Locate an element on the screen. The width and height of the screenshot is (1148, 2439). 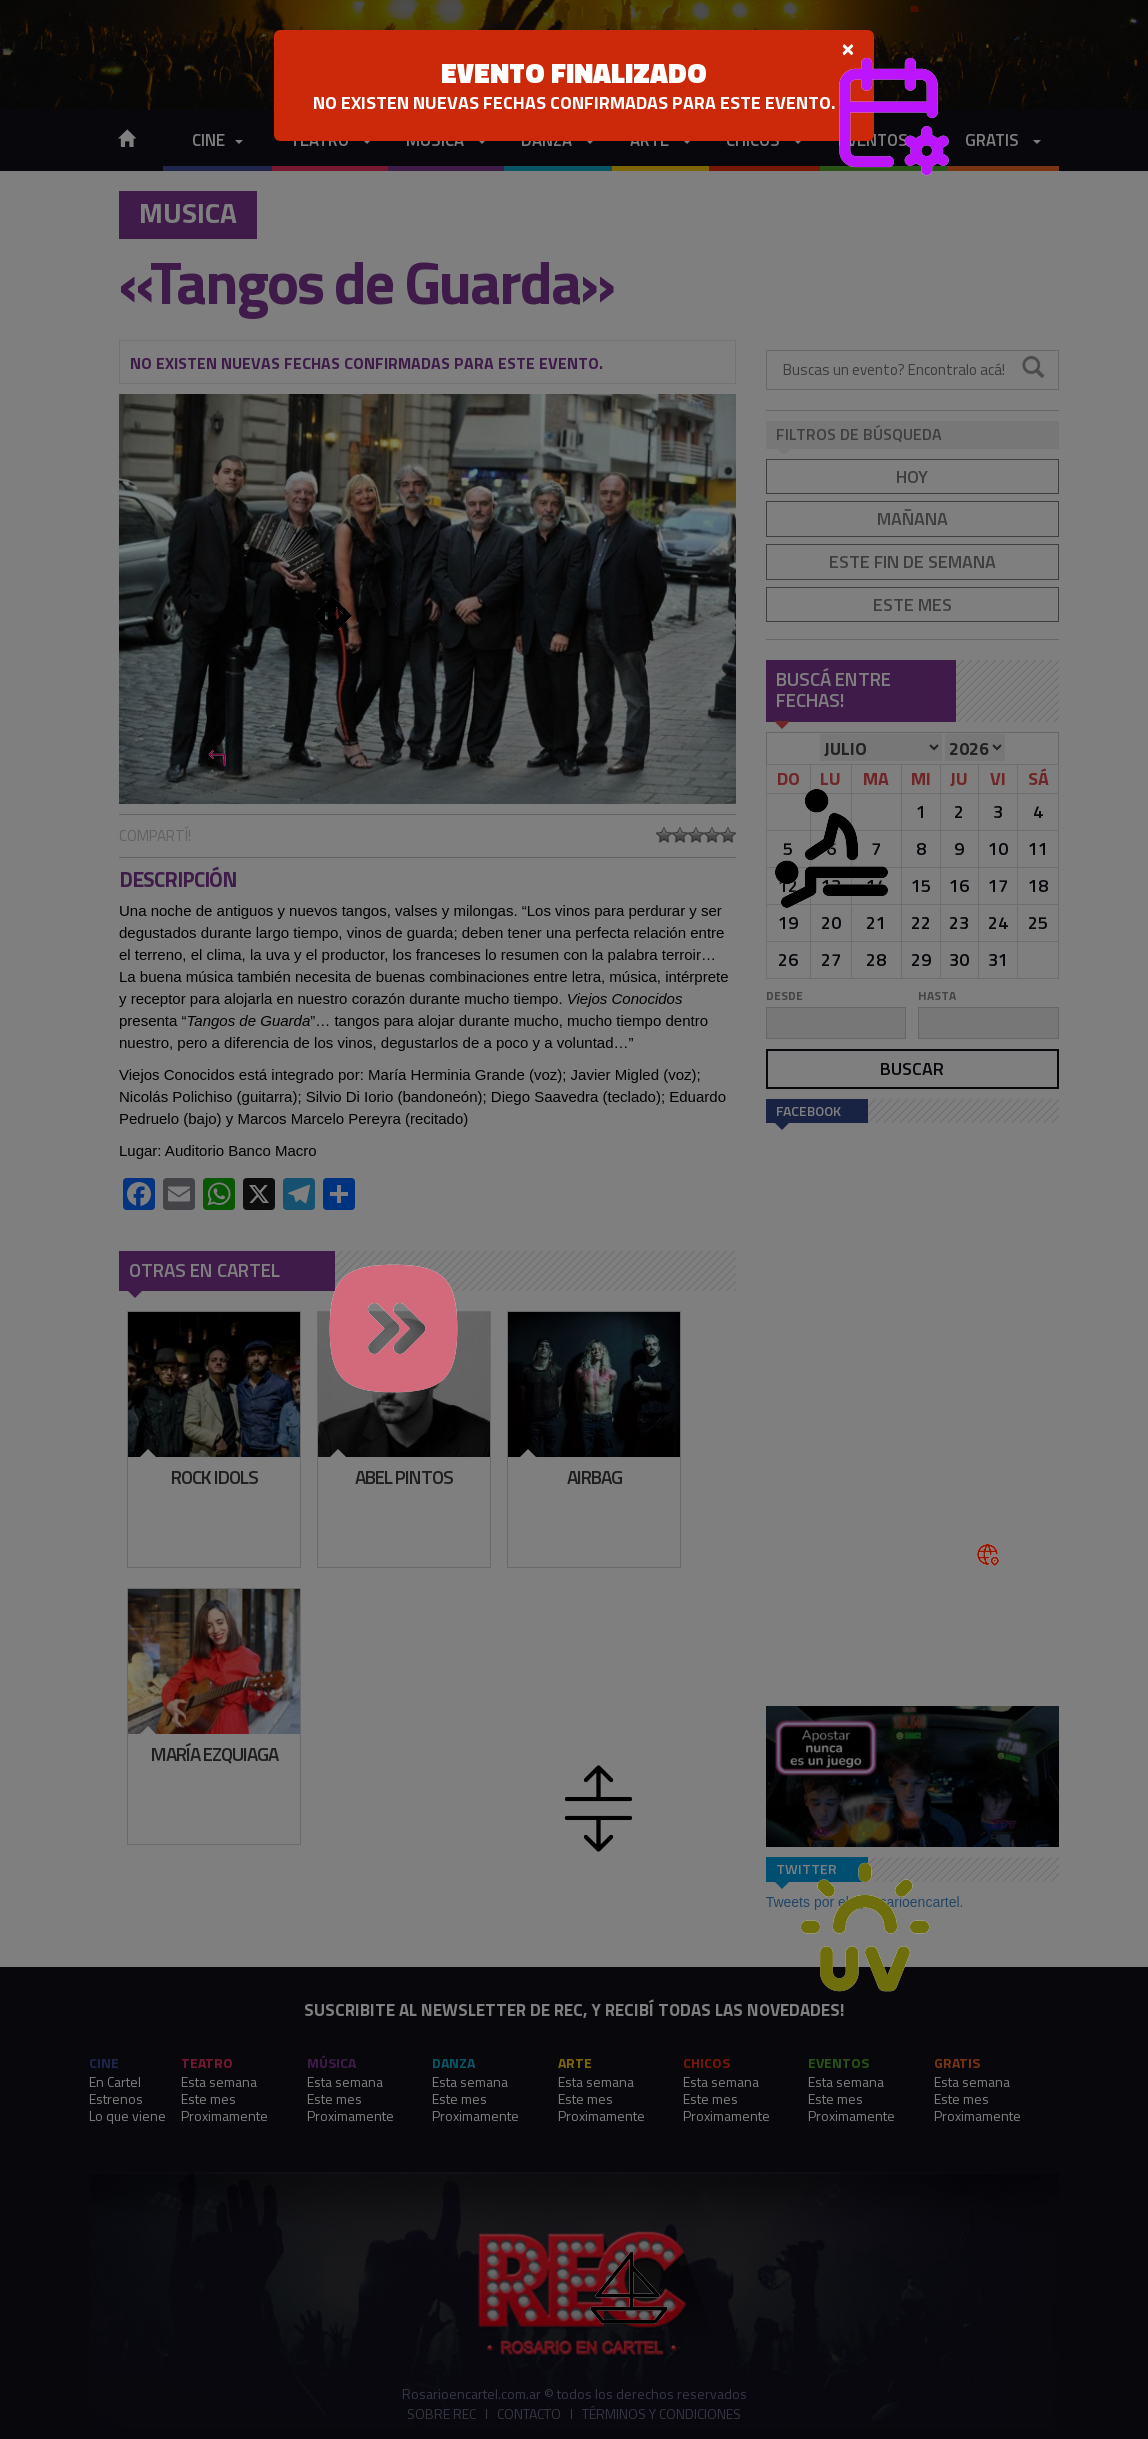
view current UV index level is located at coordinates (865, 1927).